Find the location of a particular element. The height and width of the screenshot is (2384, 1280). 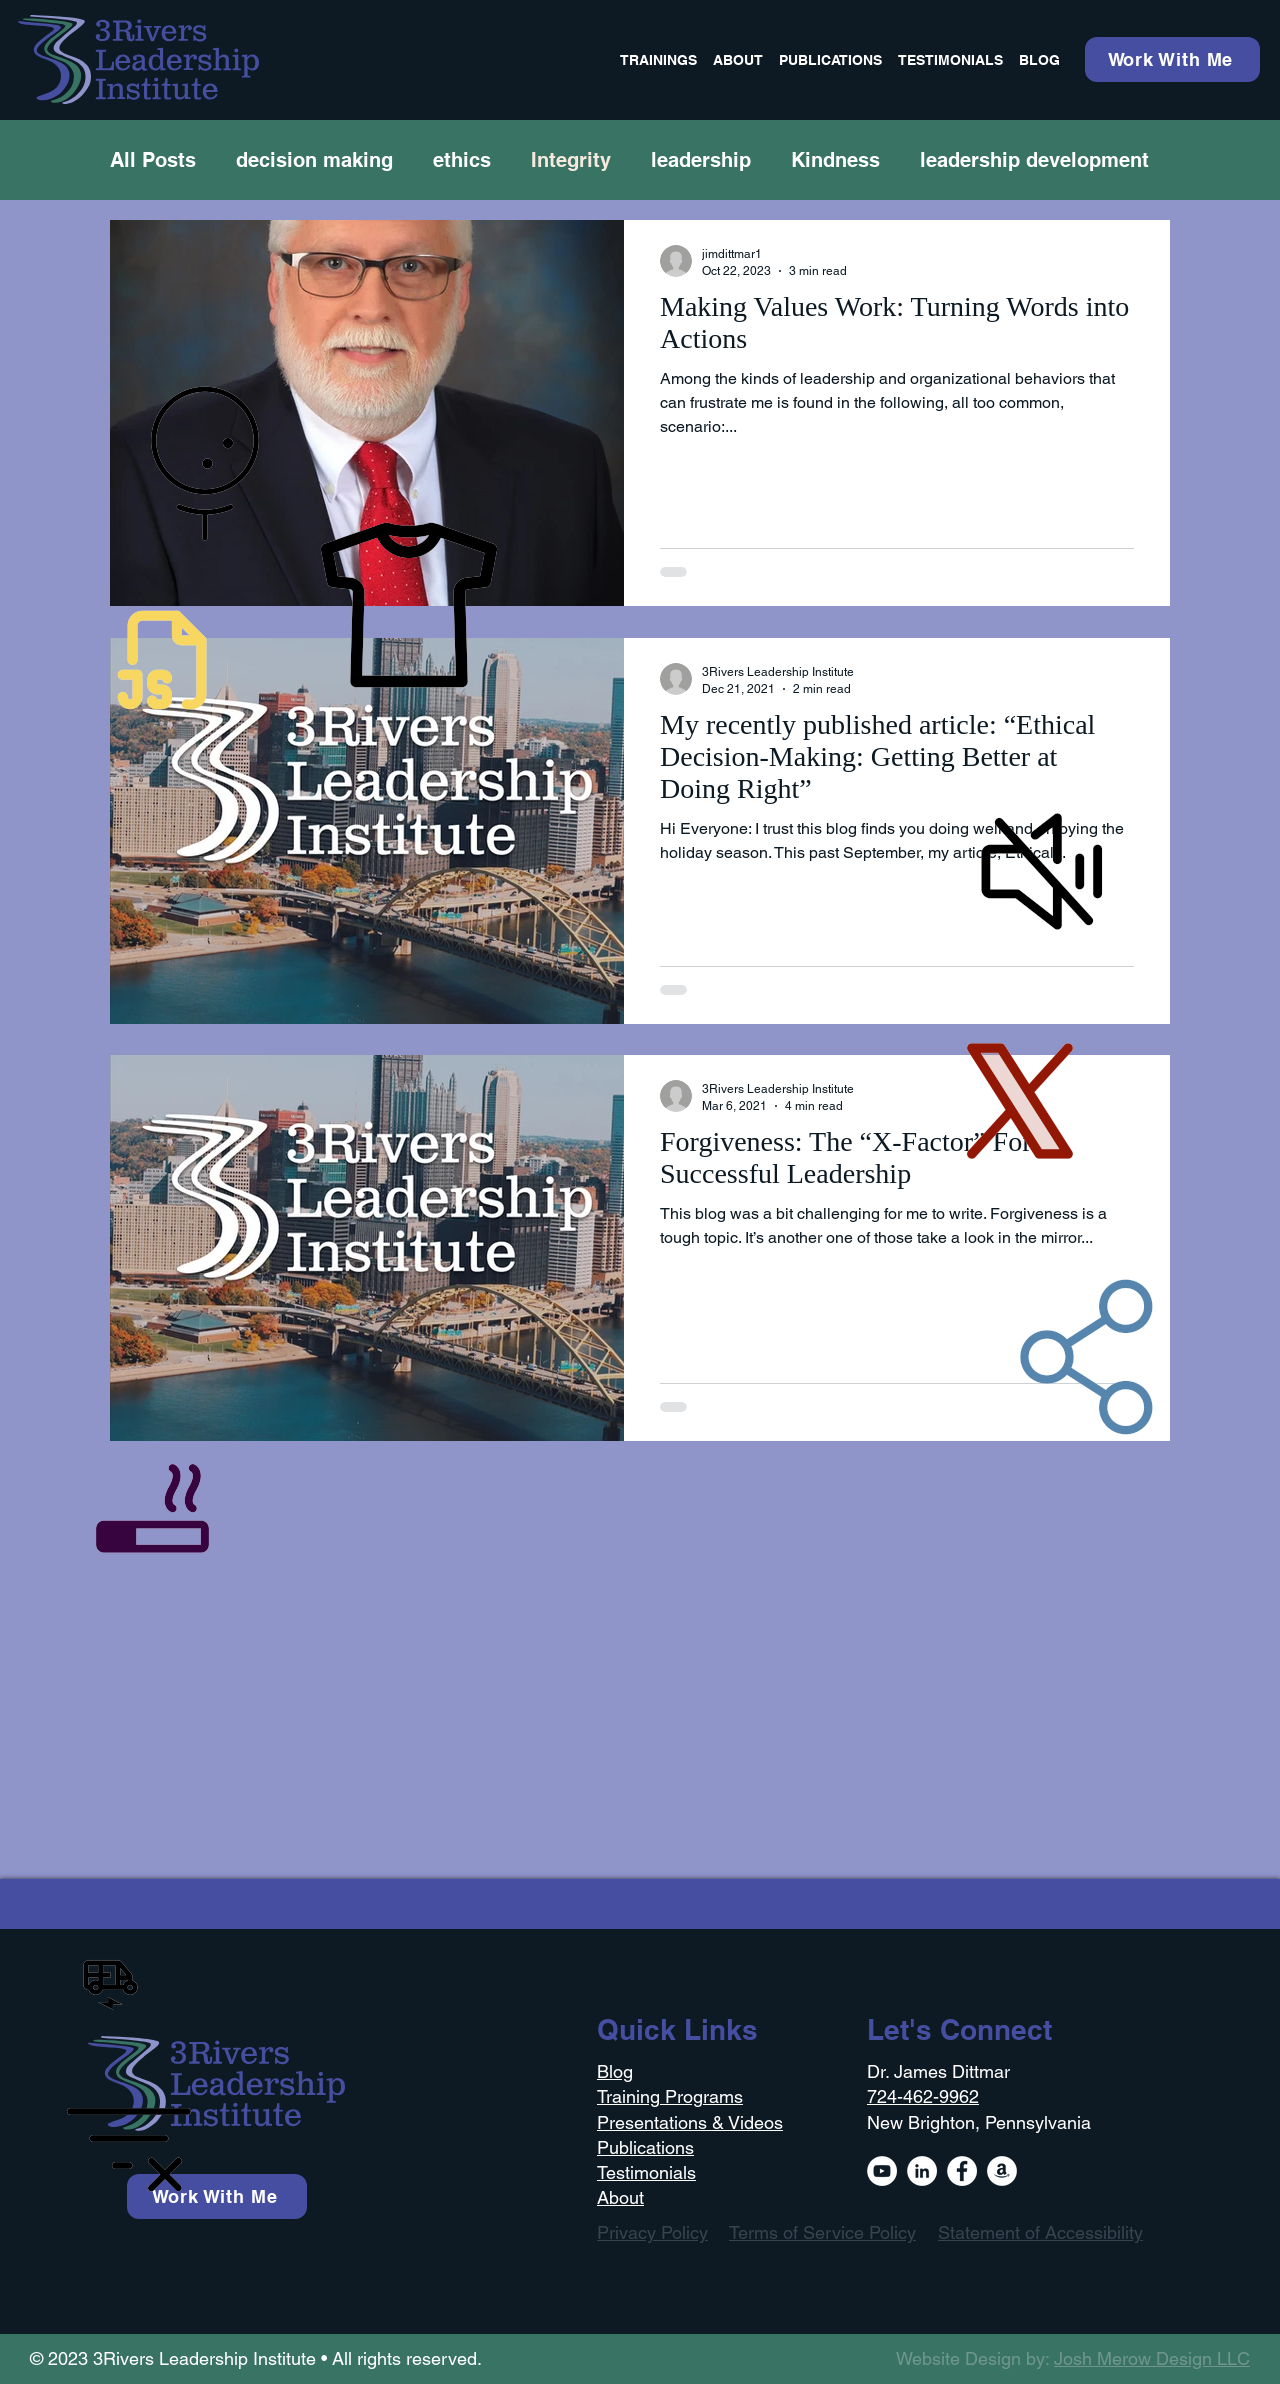

indicates a JavaScript file type is located at coordinates (167, 660).